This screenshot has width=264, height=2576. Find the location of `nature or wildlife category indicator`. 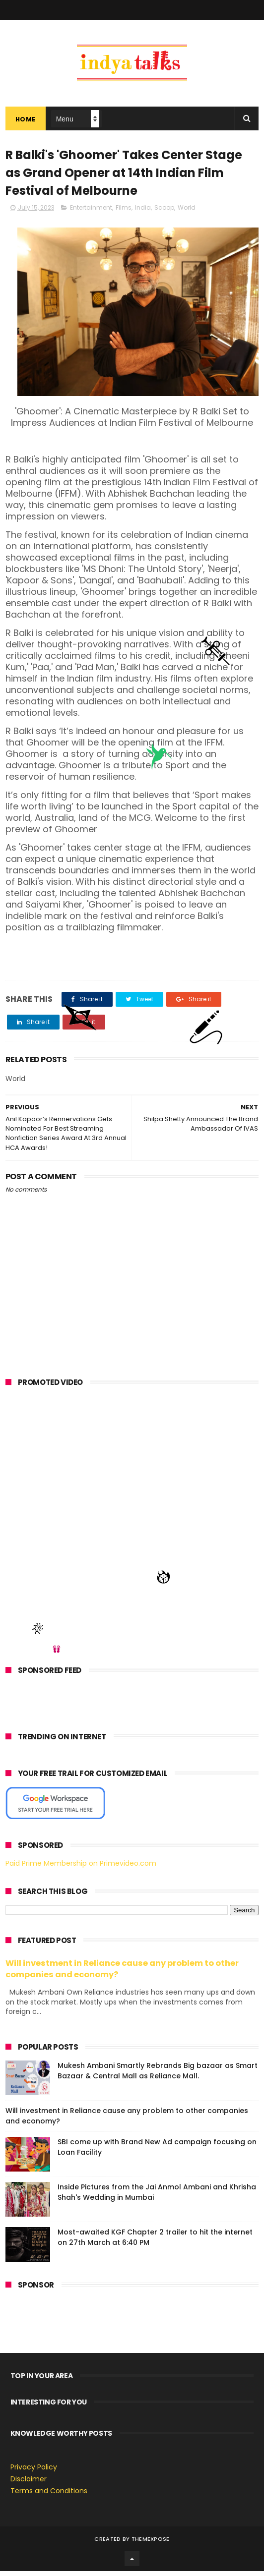

nature or wildlife category indicator is located at coordinates (159, 756).